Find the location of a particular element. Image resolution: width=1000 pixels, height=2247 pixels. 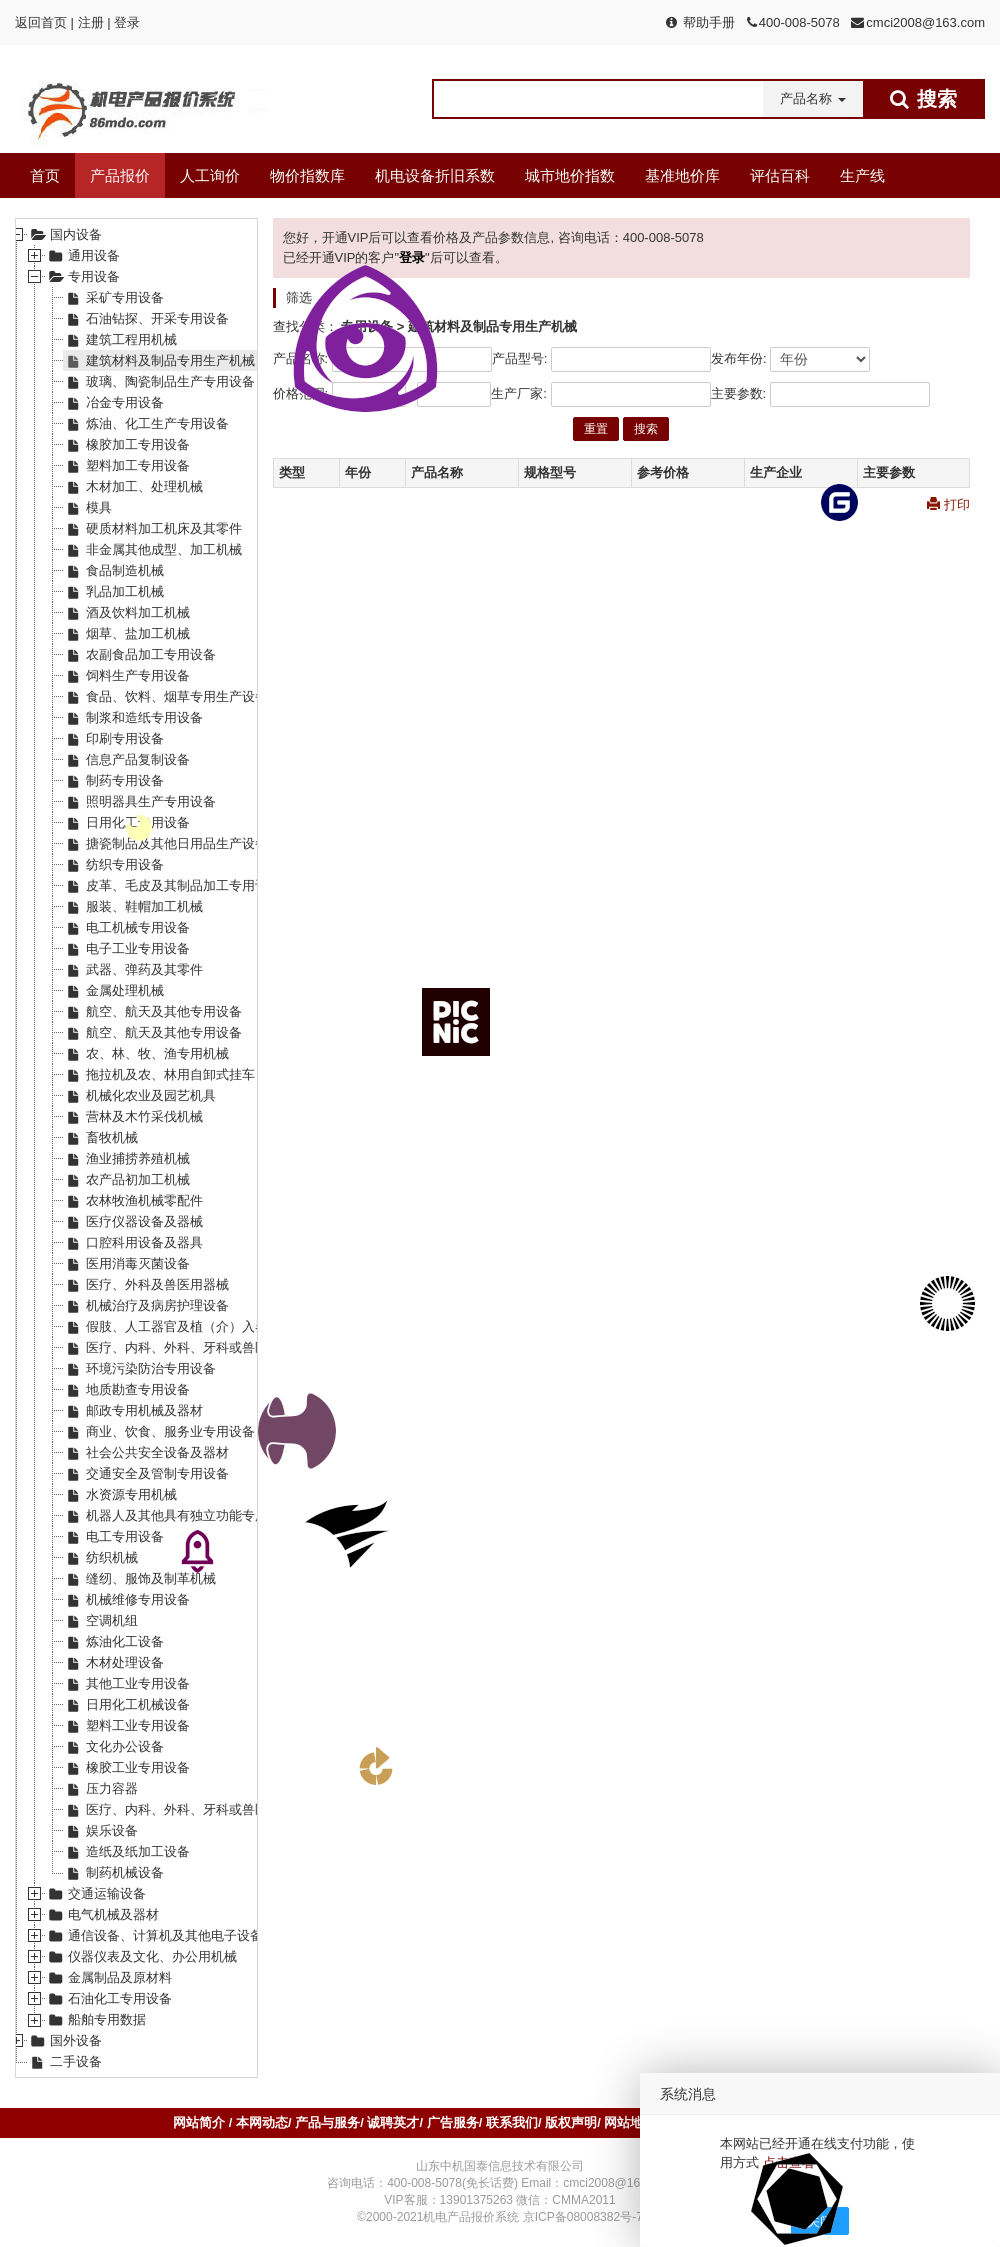

visit iconfinder website is located at coordinates (365, 338).